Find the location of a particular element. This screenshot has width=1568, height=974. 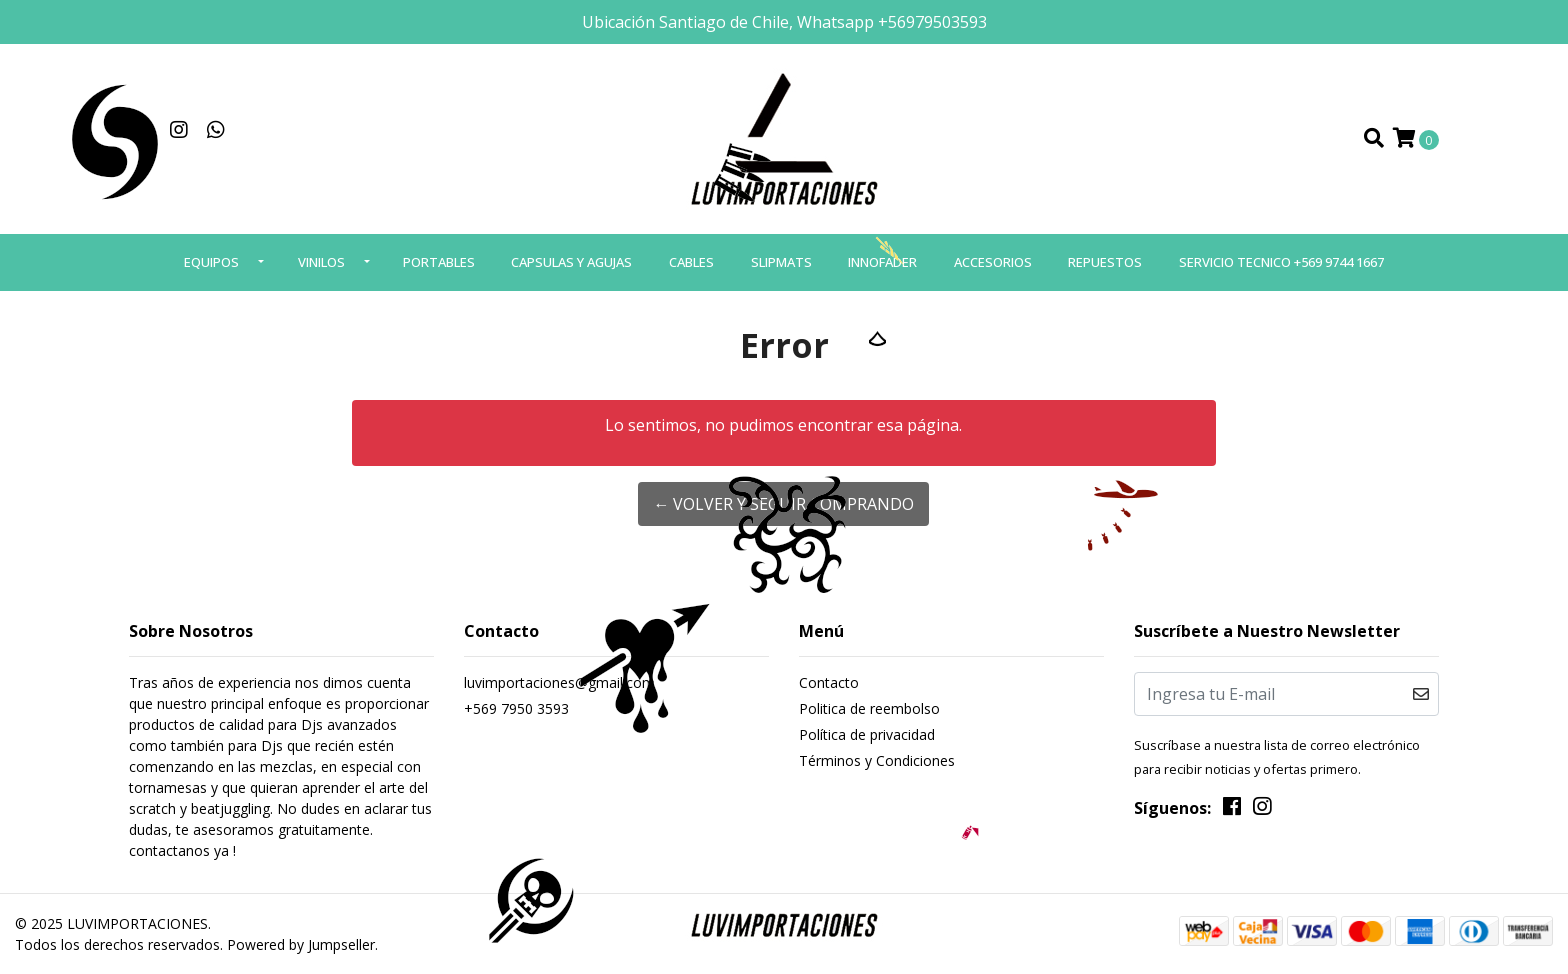

ammunition or bullet inventory indicator is located at coordinates (741, 172).